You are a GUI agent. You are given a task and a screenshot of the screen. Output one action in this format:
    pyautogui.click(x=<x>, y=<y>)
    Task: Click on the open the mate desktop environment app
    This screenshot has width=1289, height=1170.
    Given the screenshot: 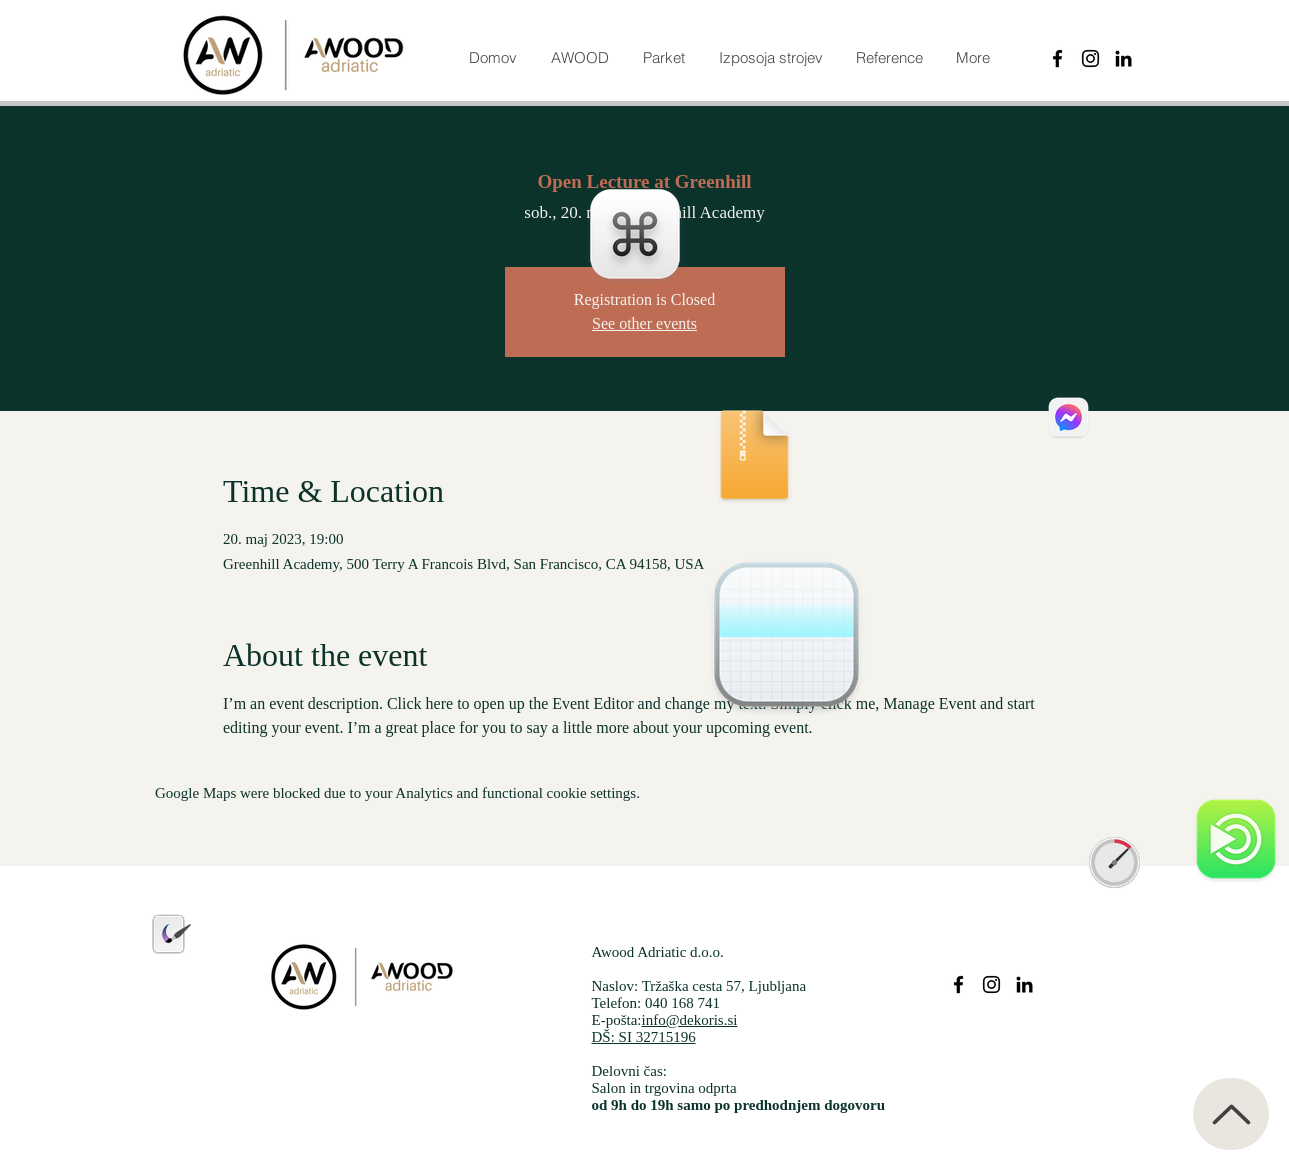 What is the action you would take?
    pyautogui.click(x=1236, y=839)
    